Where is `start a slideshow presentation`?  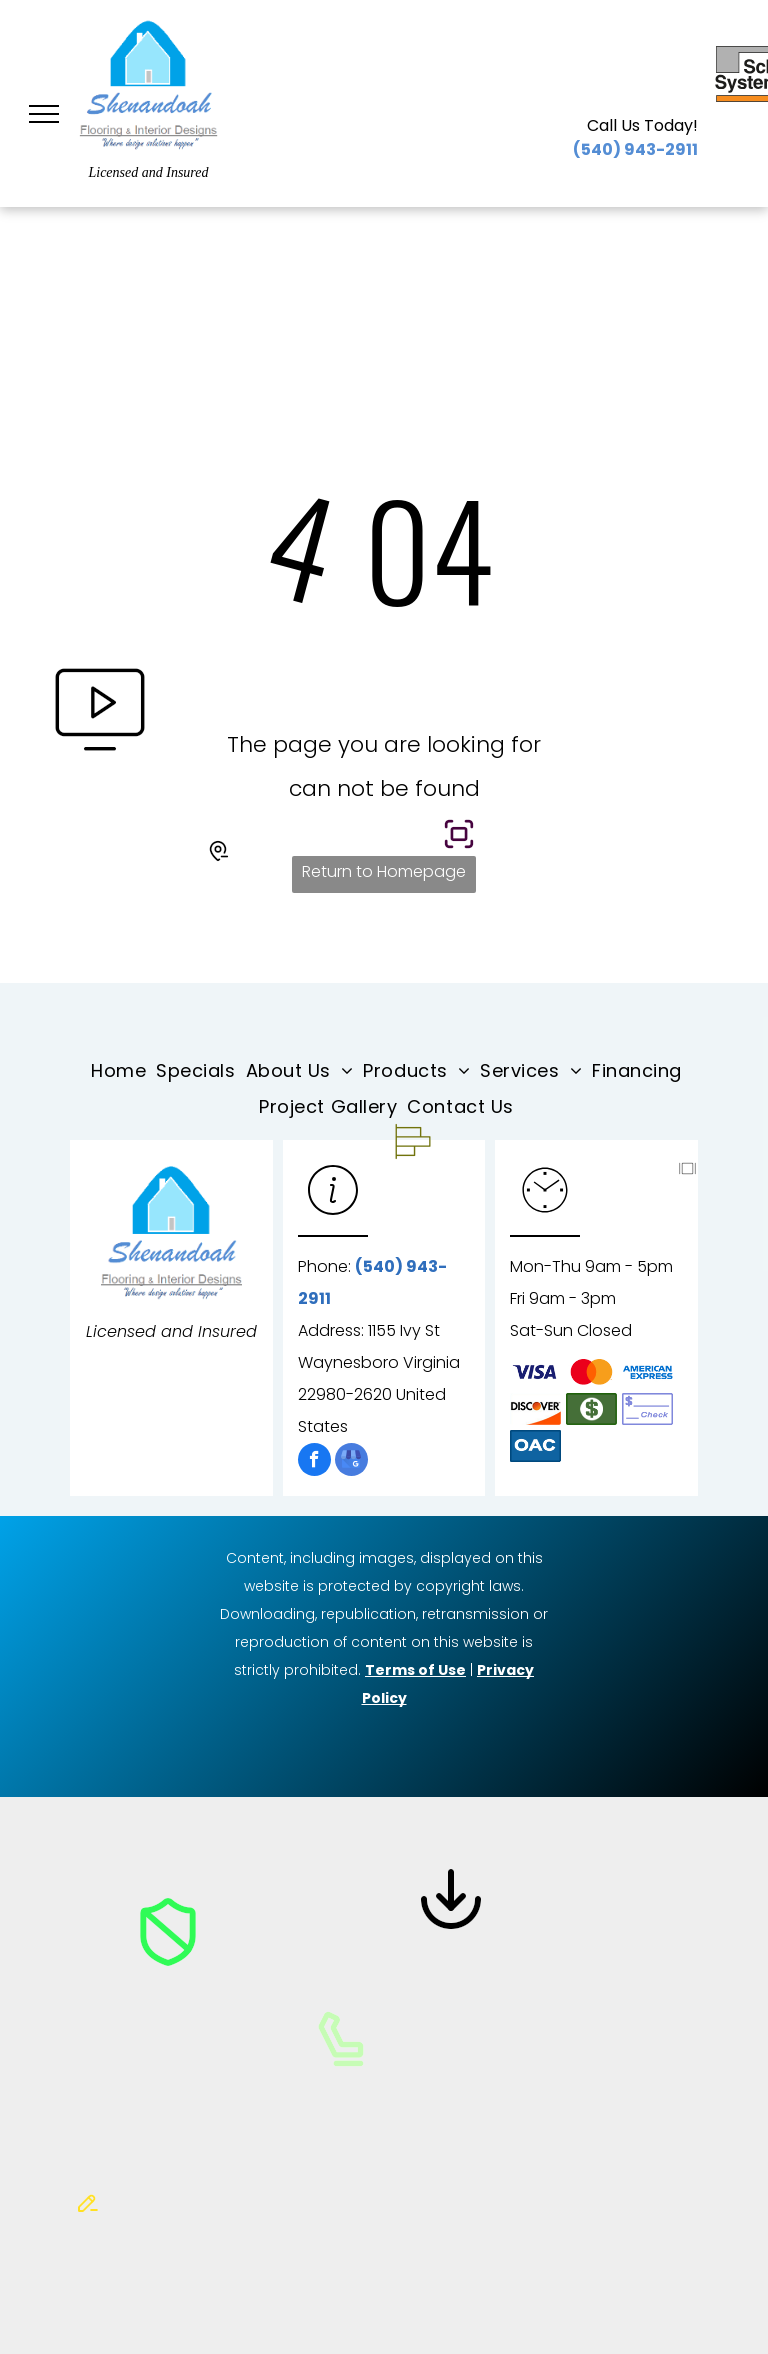 start a slideshow presentation is located at coordinates (687, 1168).